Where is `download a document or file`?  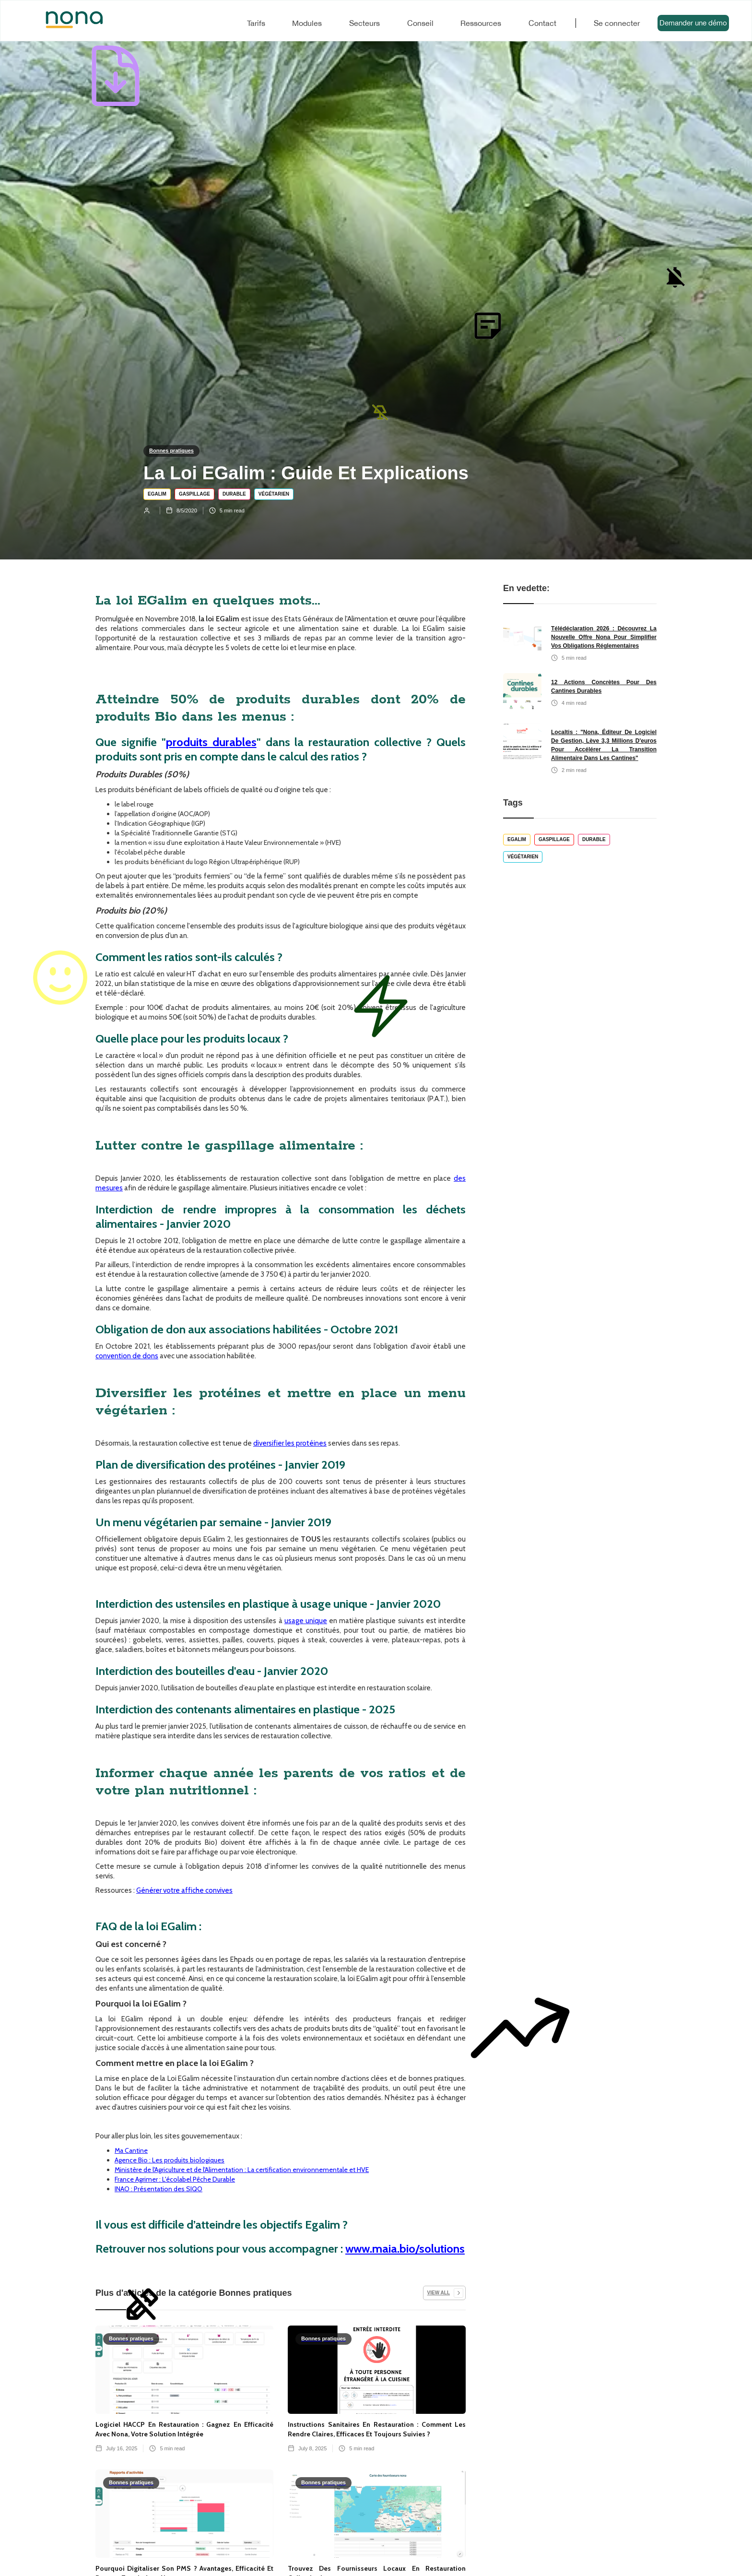 download a document or file is located at coordinates (116, 76).